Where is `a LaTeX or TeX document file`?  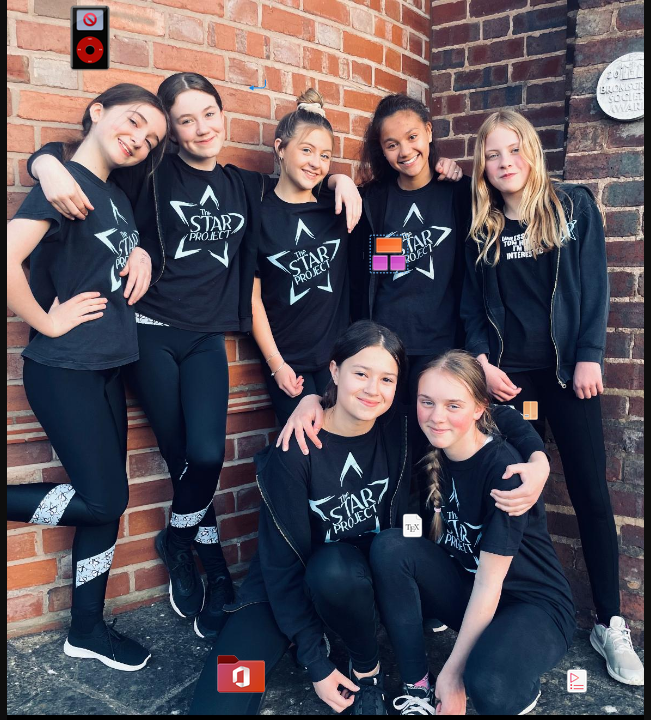 a LaTeX or TeX document file is located at coordinates (412, 525).